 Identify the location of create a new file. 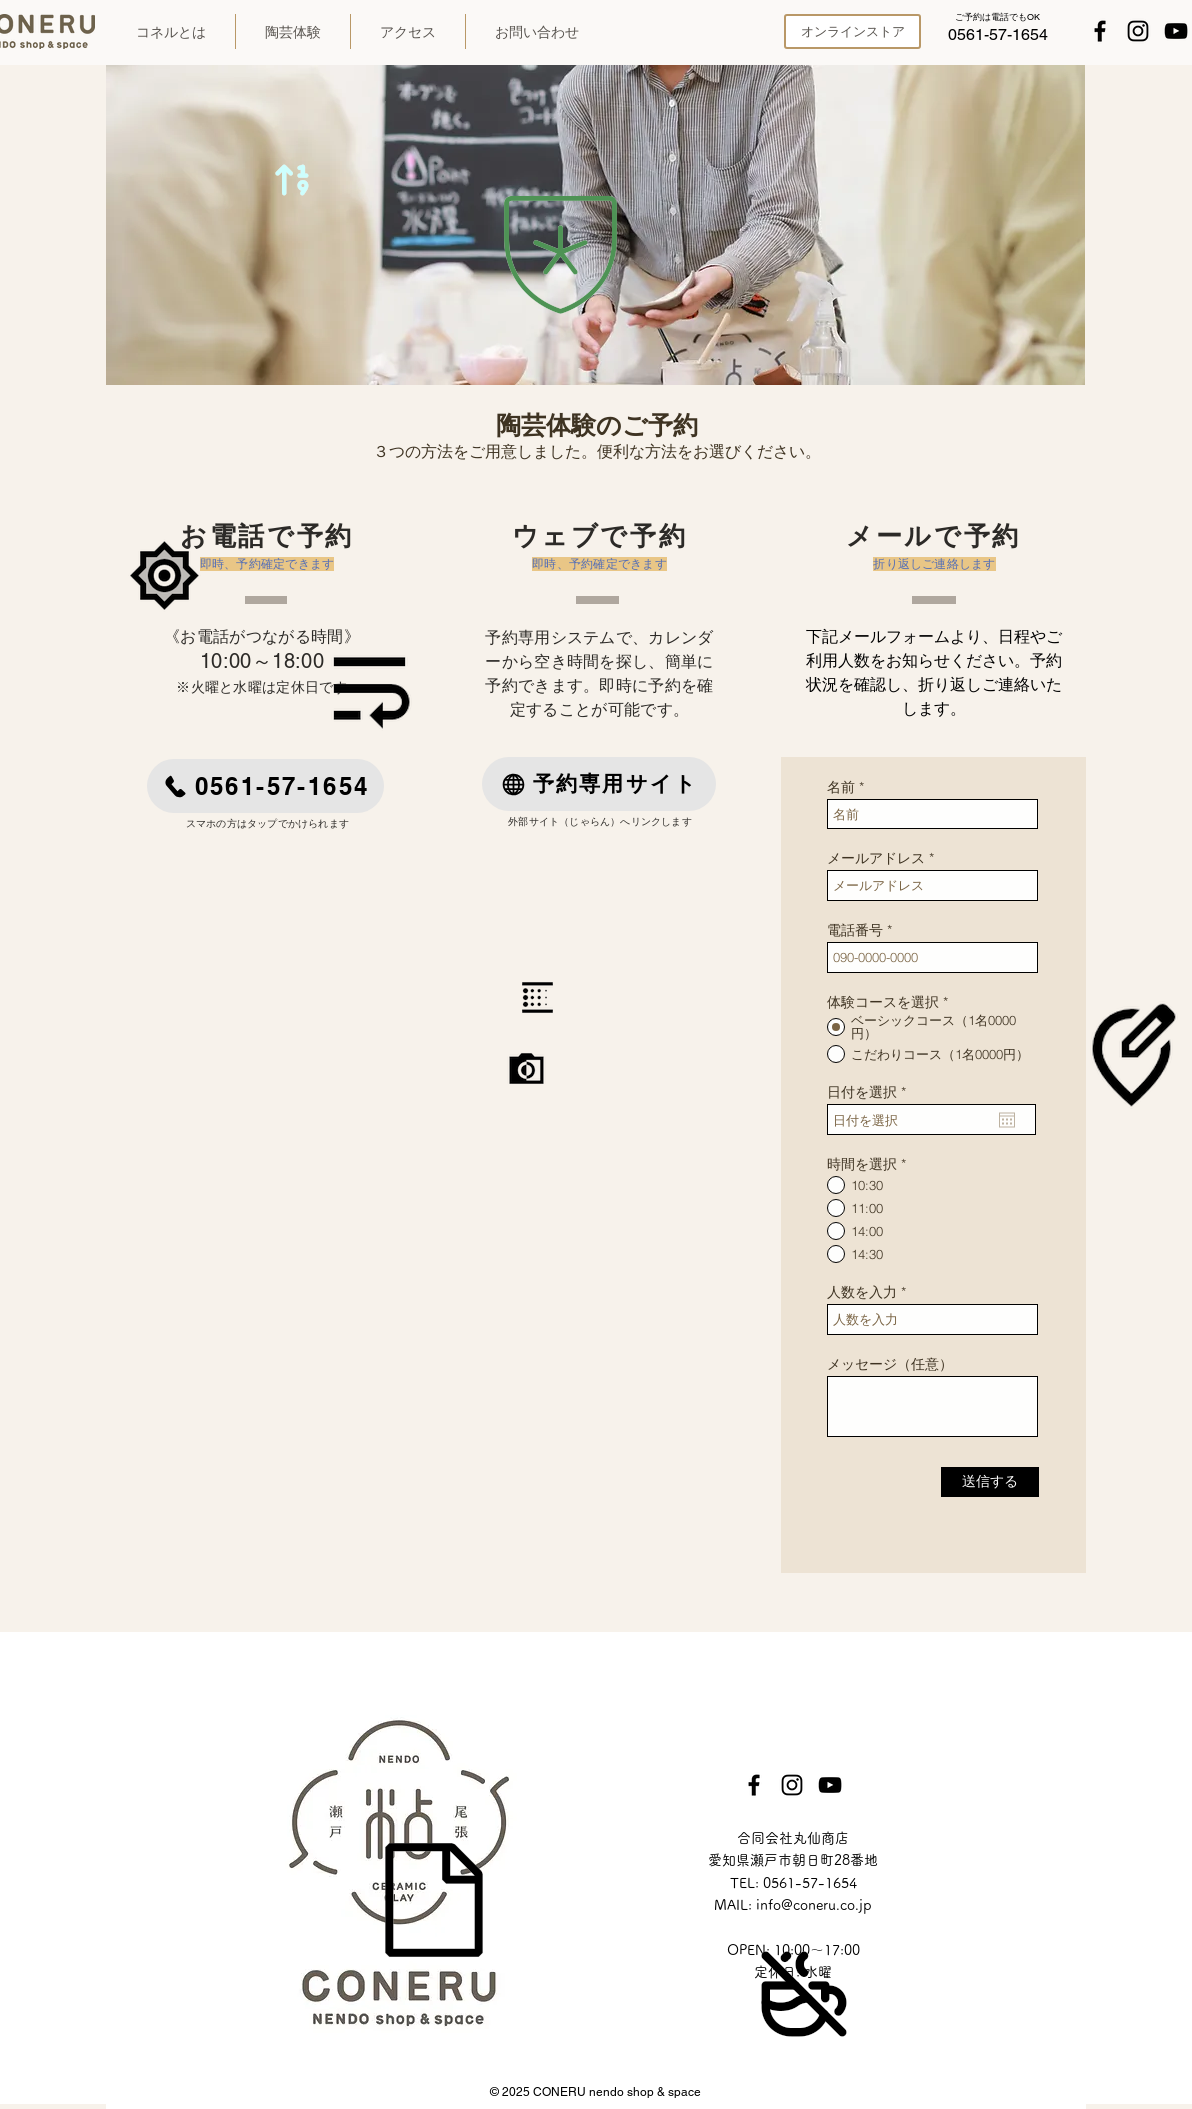
(434, 1900).